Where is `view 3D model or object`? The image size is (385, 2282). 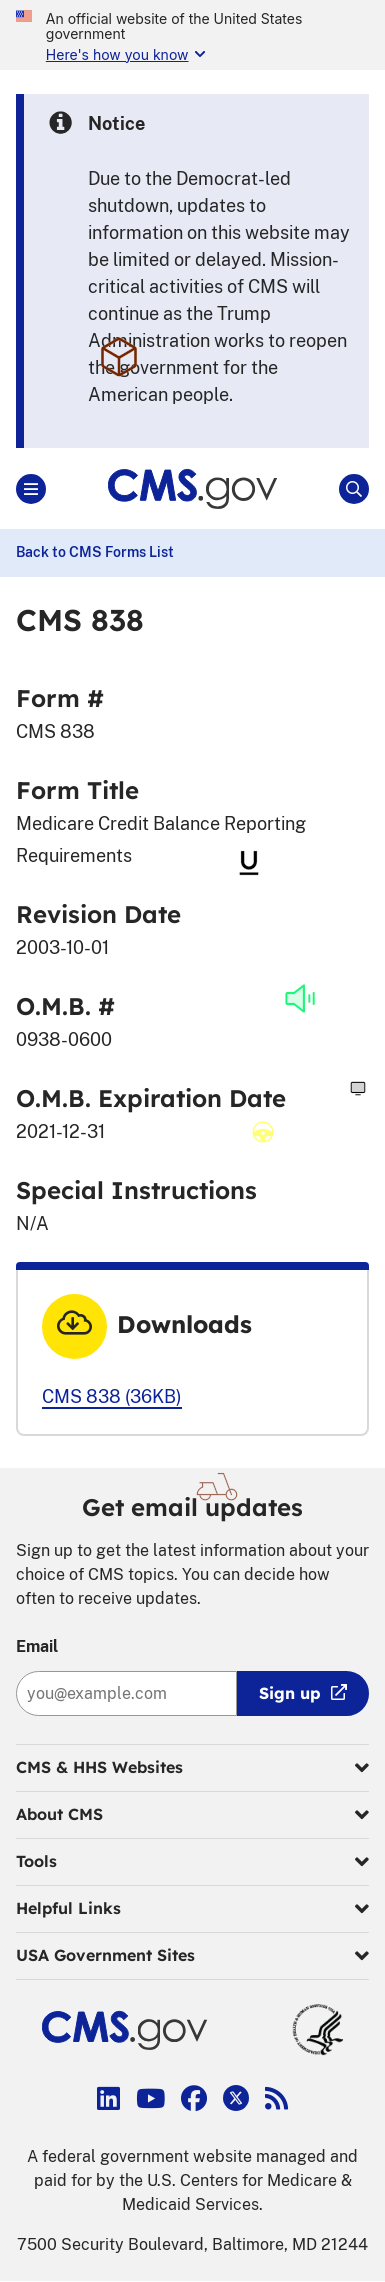 view 3D model or object is located at coordinates (119, 357).